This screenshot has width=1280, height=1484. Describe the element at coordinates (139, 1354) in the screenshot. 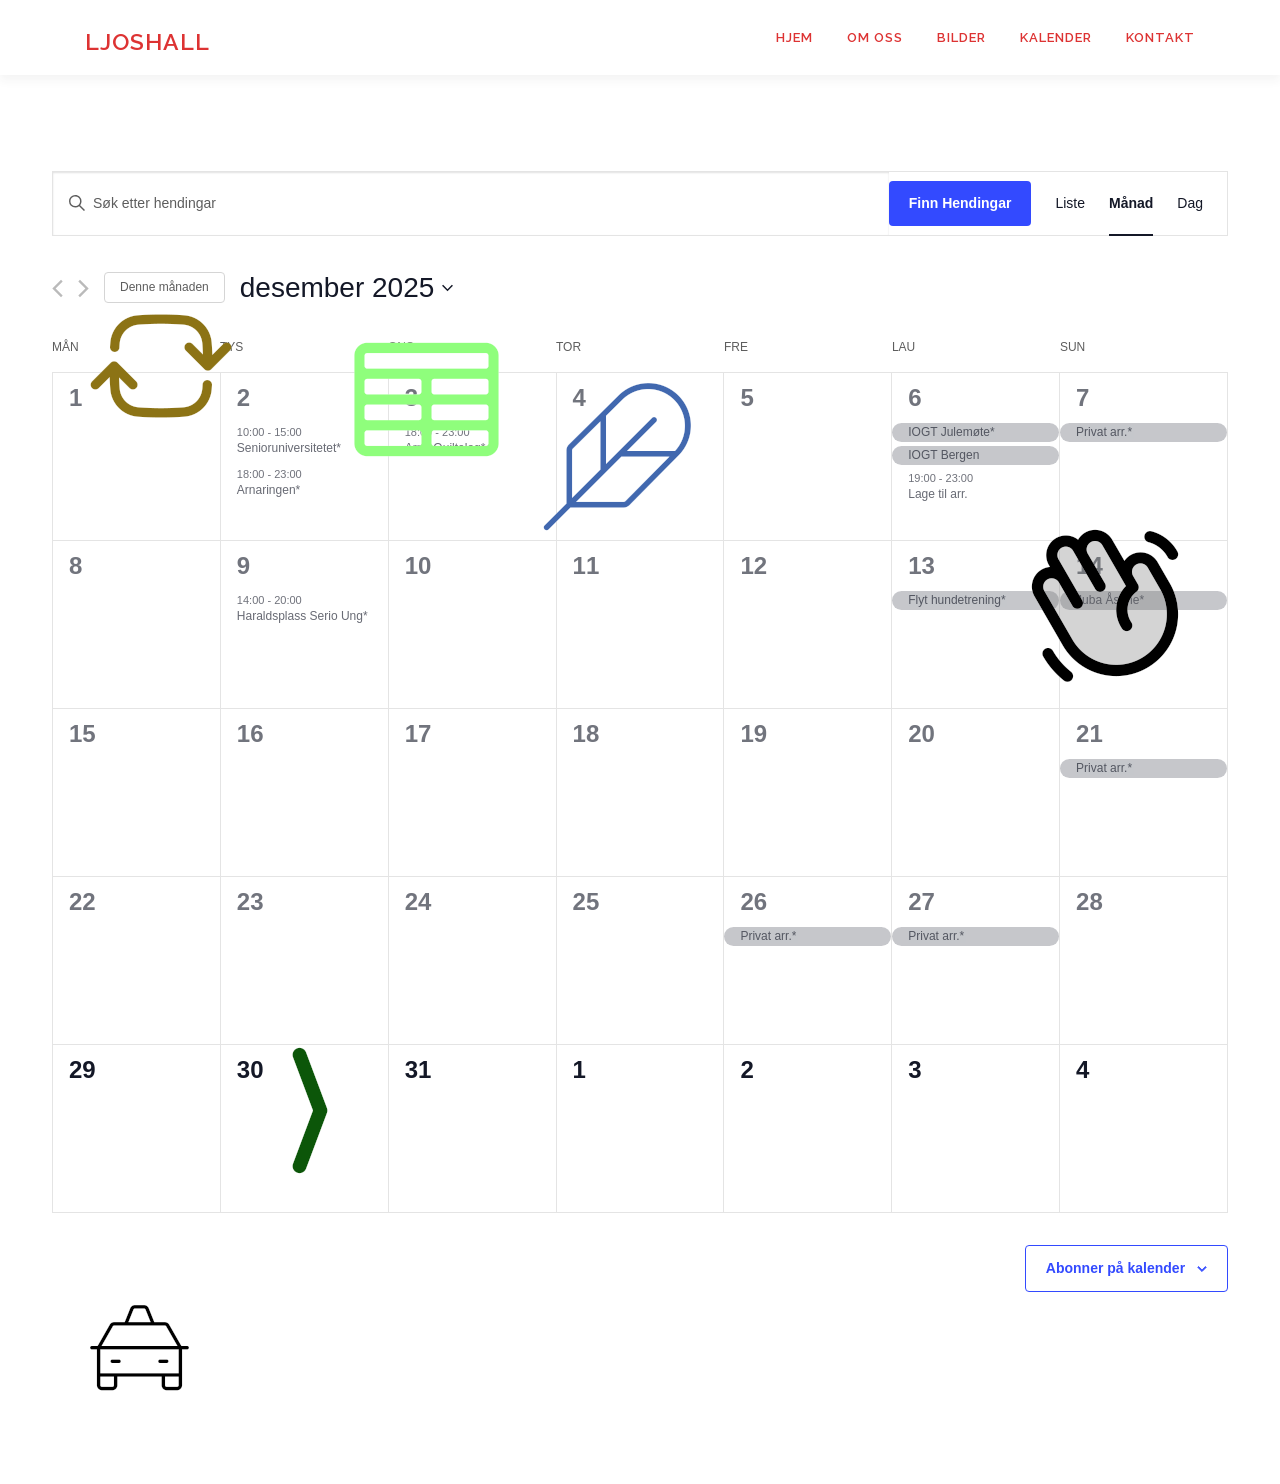

I see `request a taxi or cab ride` at that location.